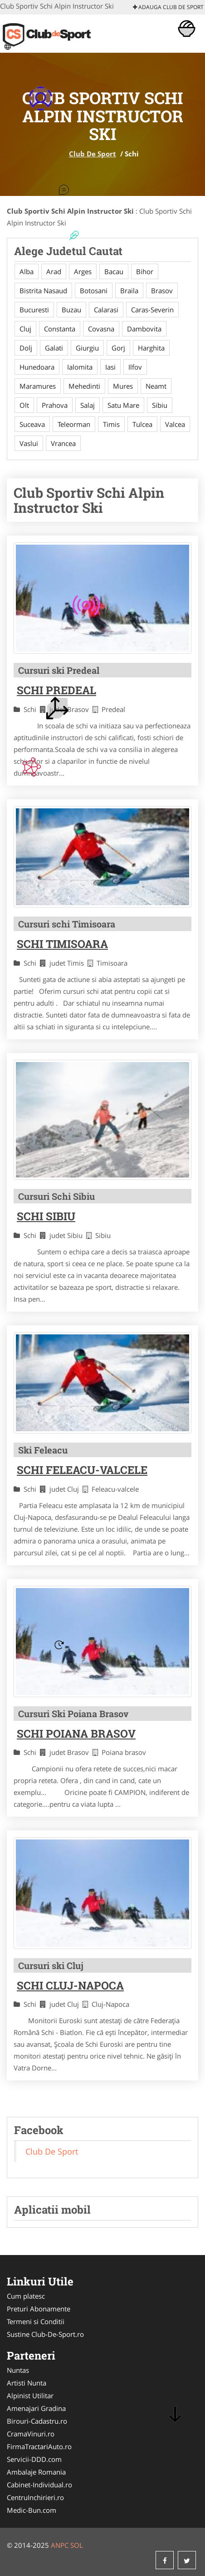  I want to click on start a live broadcast or stream, so click(86, 605).